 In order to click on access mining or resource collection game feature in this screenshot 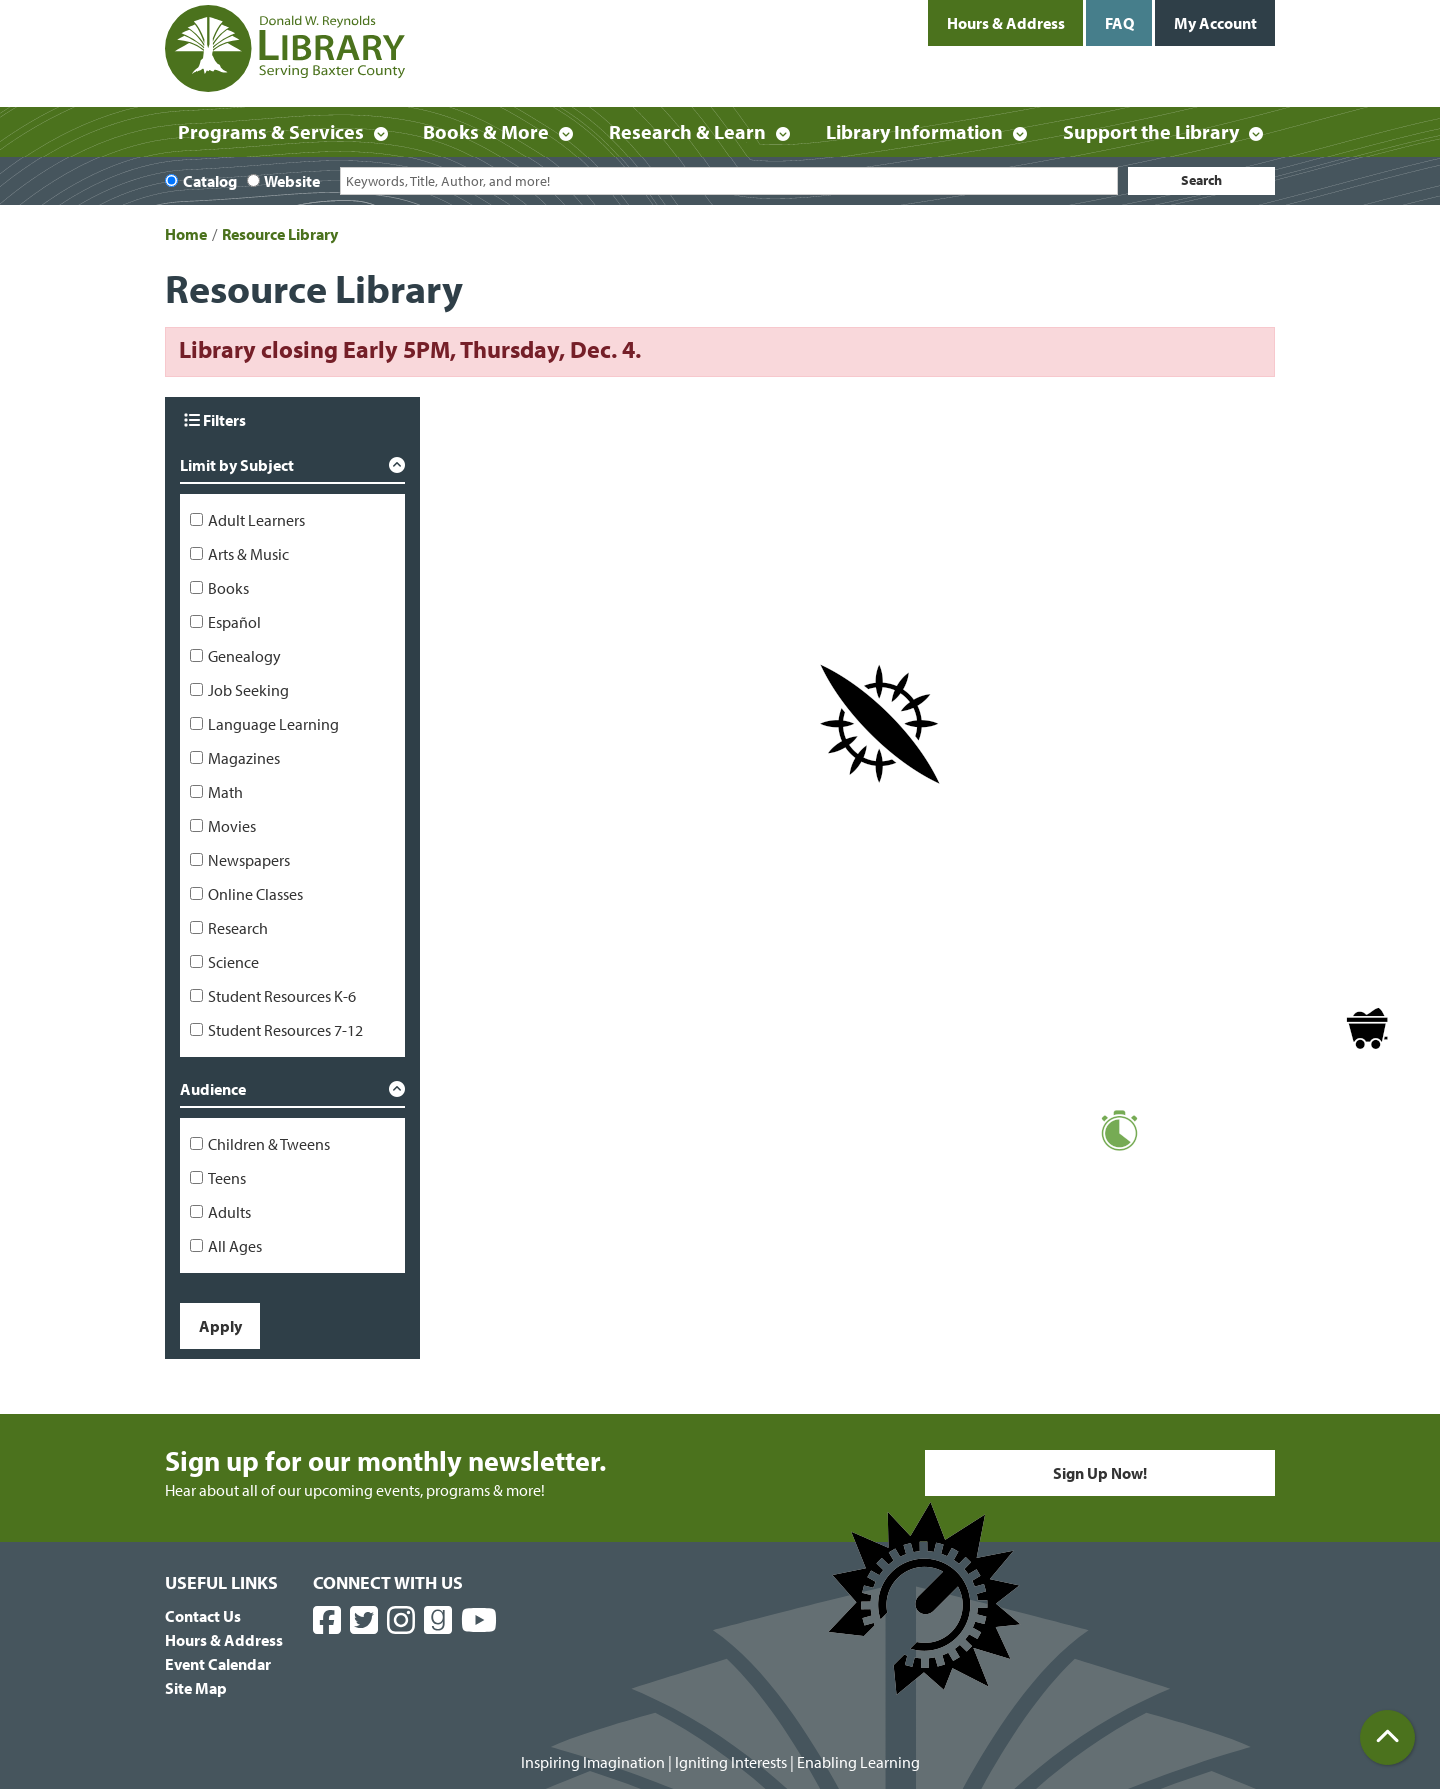, I will do `click(1368, 1027)`.